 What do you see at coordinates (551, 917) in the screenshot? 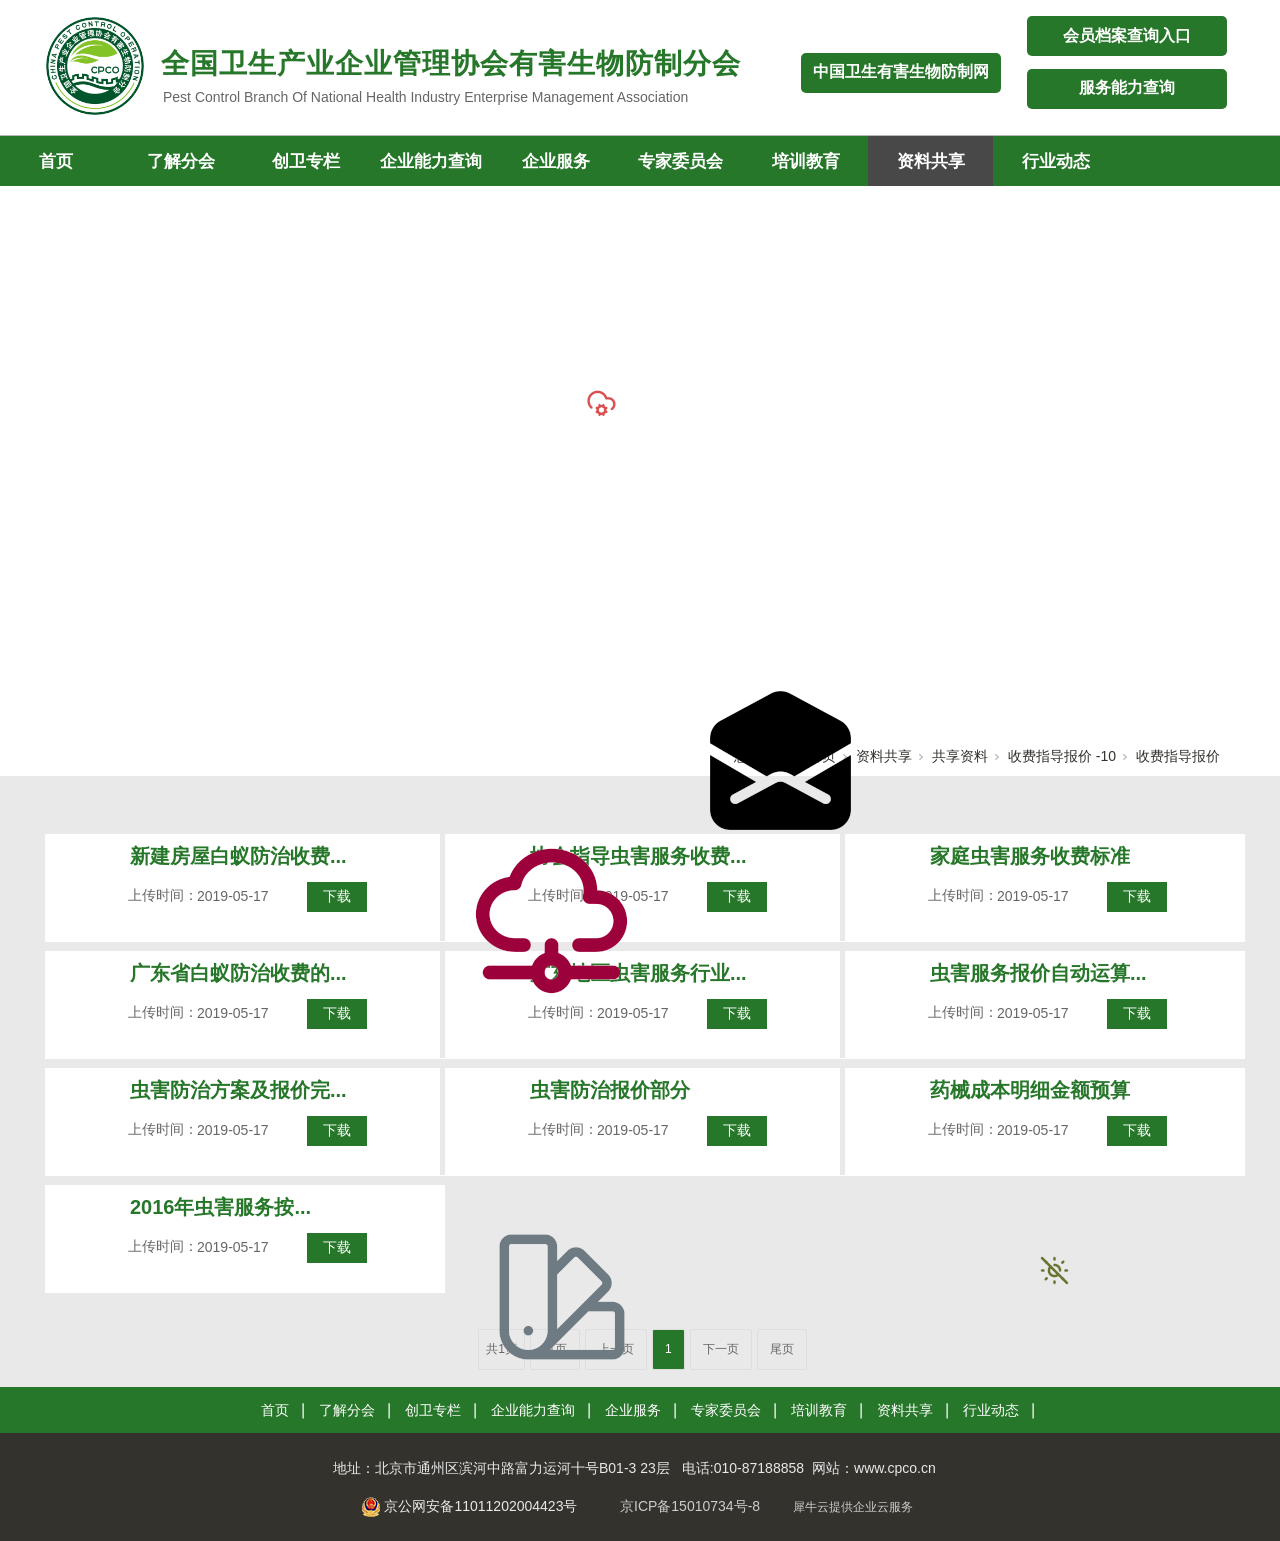
I see `access cloud network settings` at bounding box center [551, 917].